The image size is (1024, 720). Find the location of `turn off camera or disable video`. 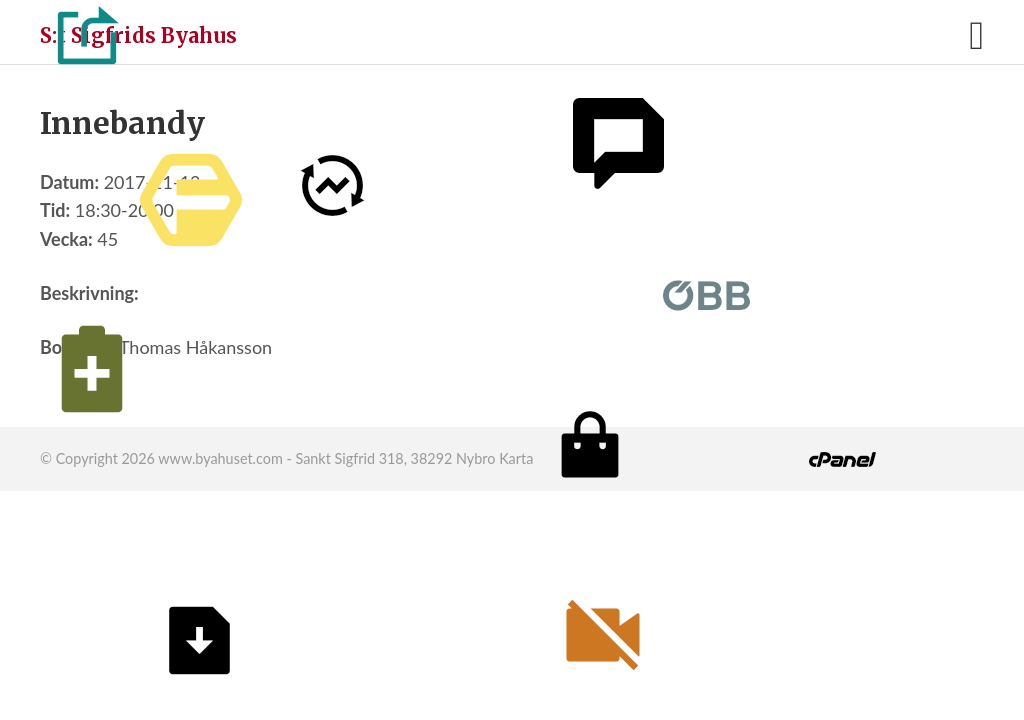

turn off camera or disable video is located at coordinates (603, 635).